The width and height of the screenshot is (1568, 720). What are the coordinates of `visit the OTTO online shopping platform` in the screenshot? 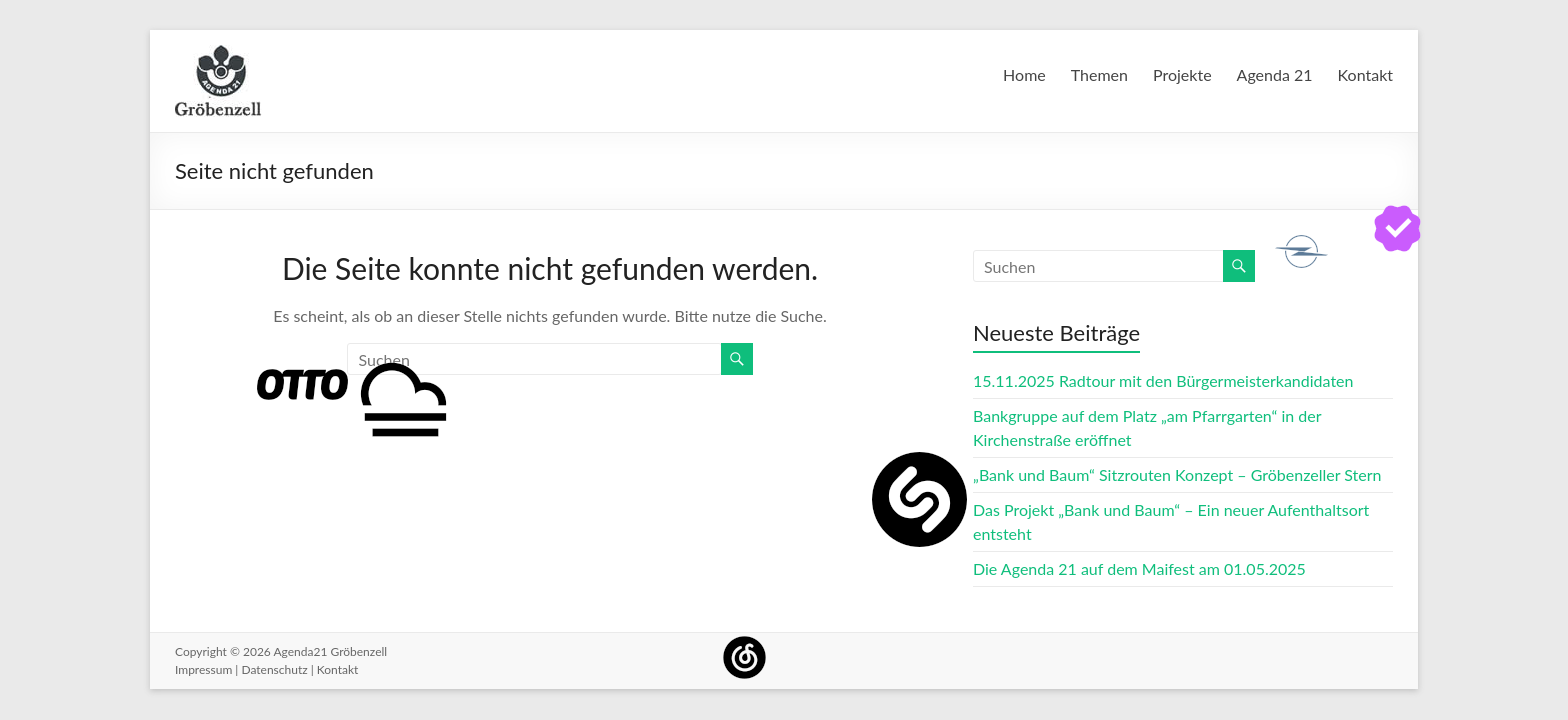 It's located at (302, 384).